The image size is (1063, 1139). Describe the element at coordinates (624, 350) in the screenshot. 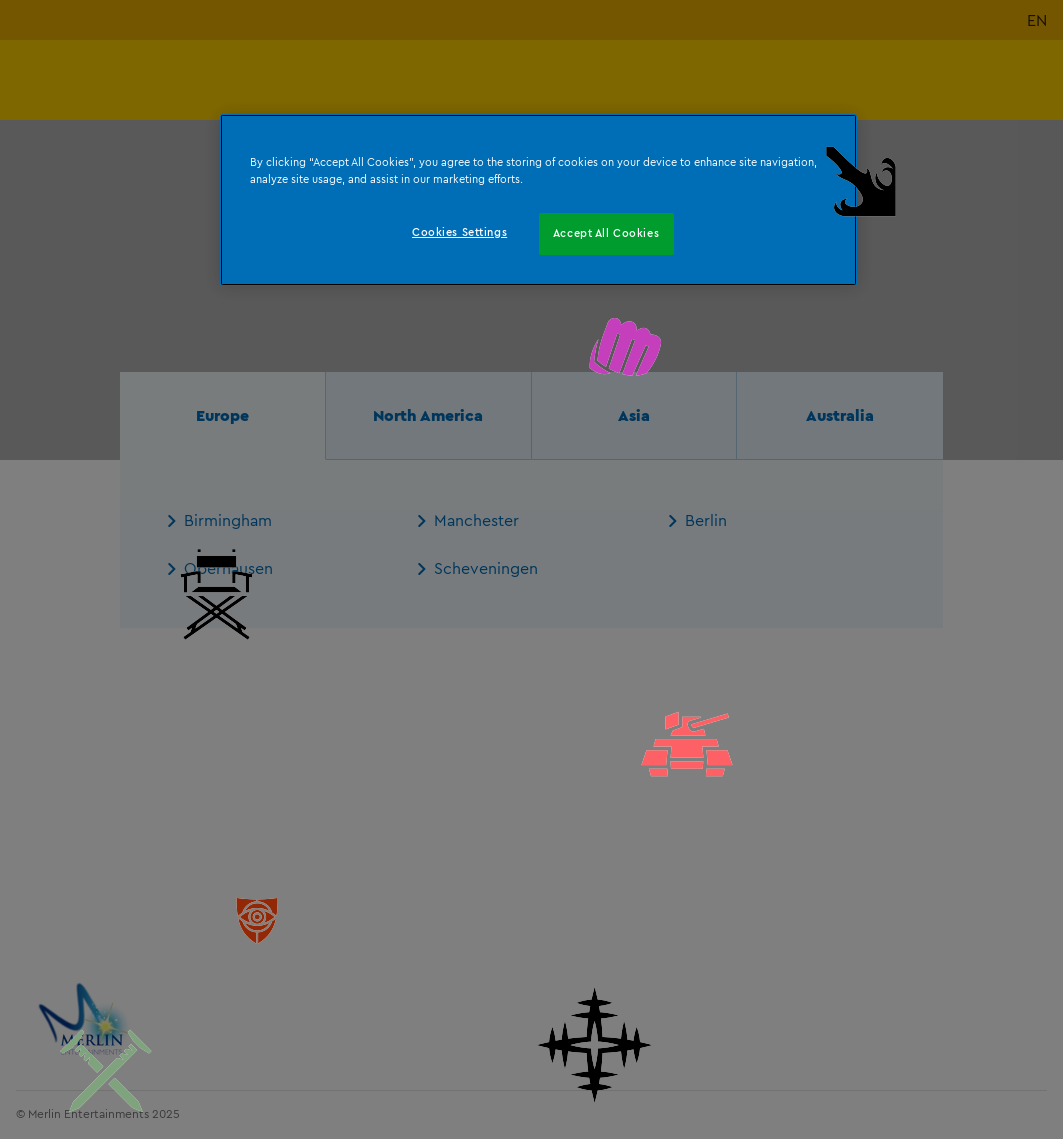

I see `attack or melee action in a game` at that location.